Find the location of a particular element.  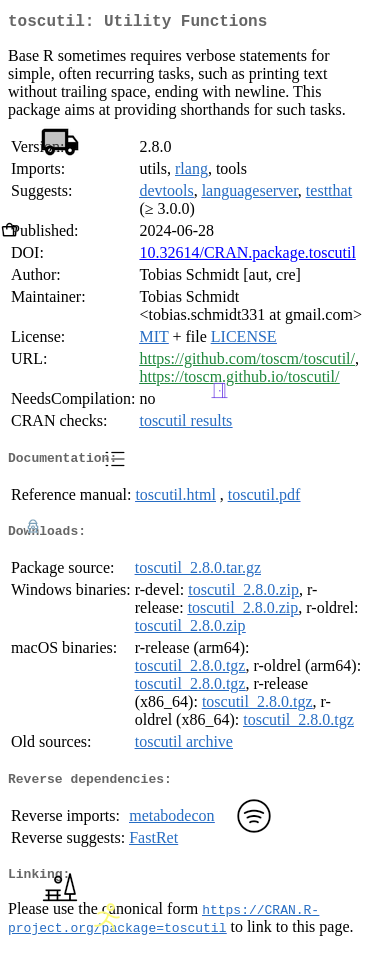

track your delivery status is located at coordinates (60, 142).